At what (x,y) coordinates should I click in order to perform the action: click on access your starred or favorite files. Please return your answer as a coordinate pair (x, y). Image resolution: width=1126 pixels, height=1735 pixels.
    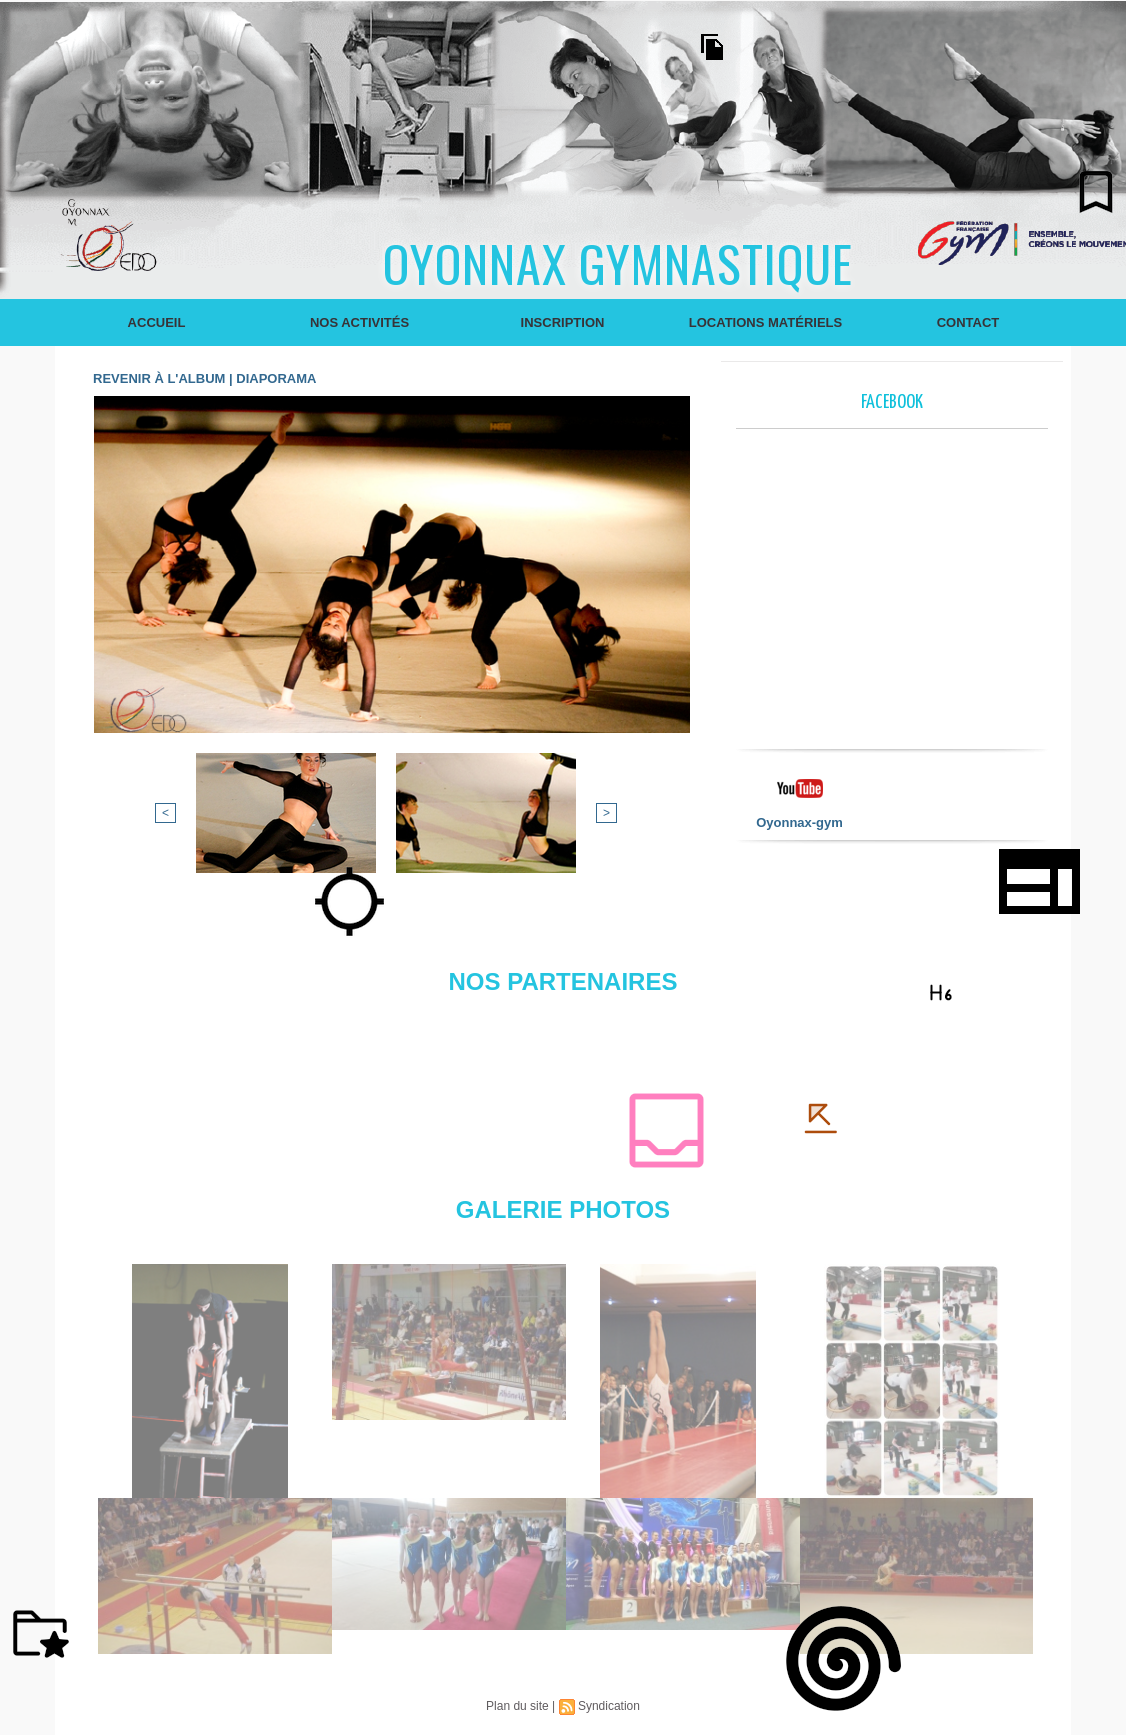
    Looking at the image, I should click on (40, 1633).